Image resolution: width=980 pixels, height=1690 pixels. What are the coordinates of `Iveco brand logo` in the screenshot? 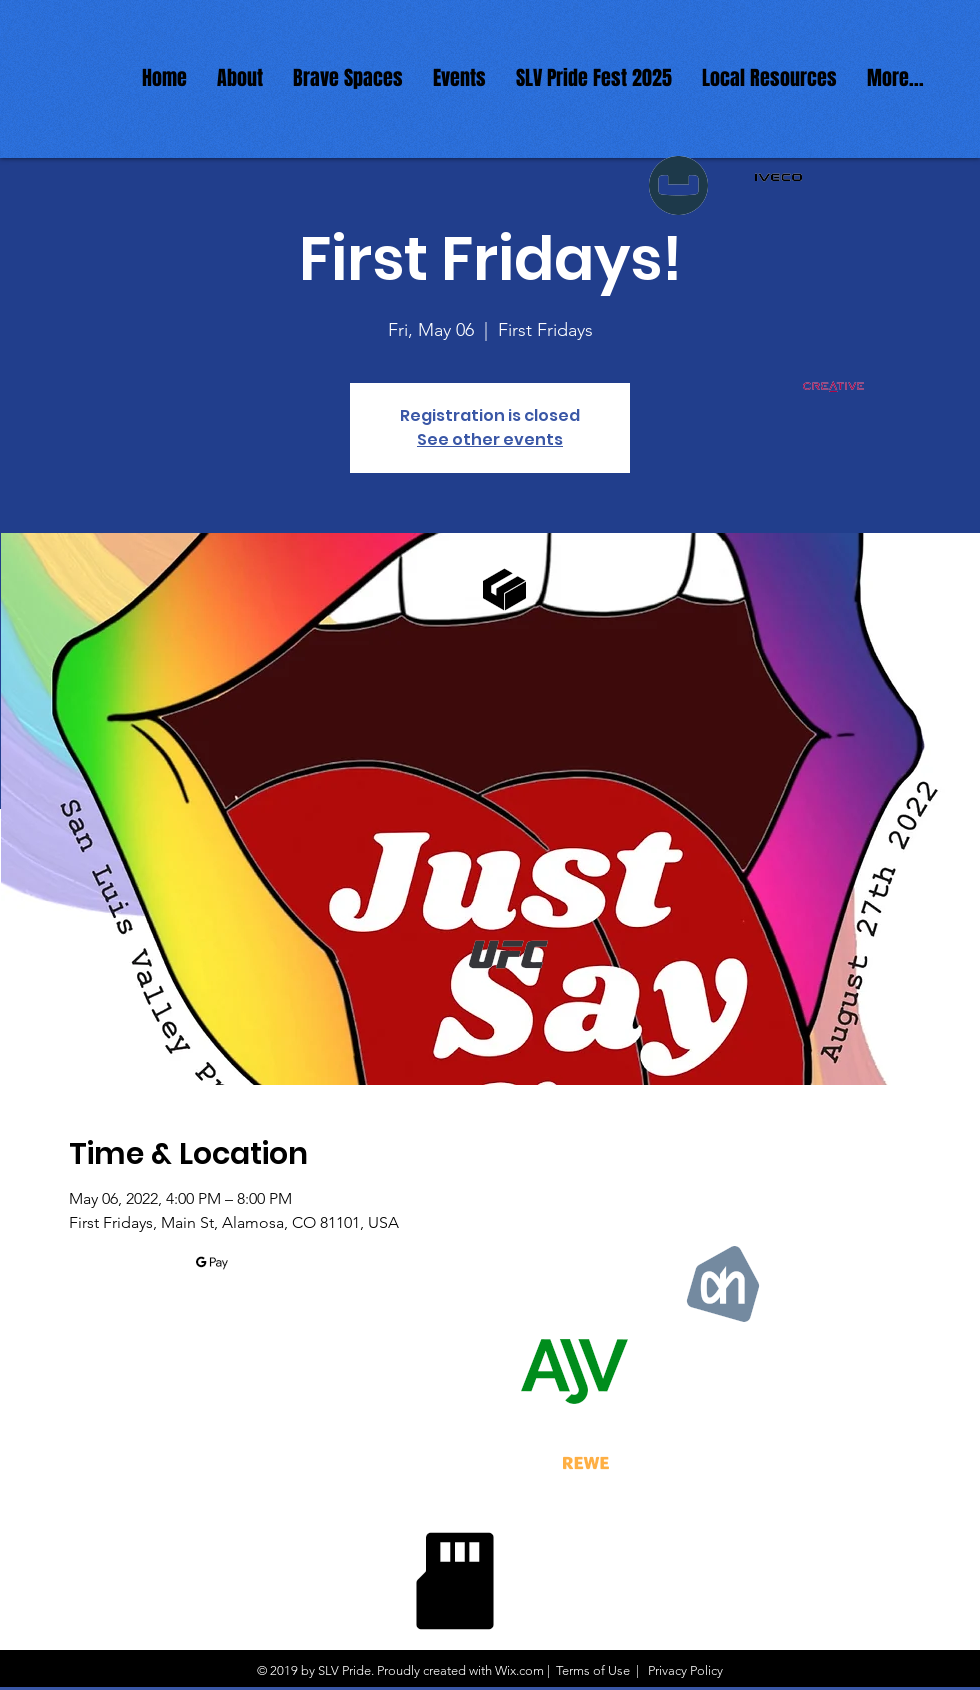 It's located at (778, 177).